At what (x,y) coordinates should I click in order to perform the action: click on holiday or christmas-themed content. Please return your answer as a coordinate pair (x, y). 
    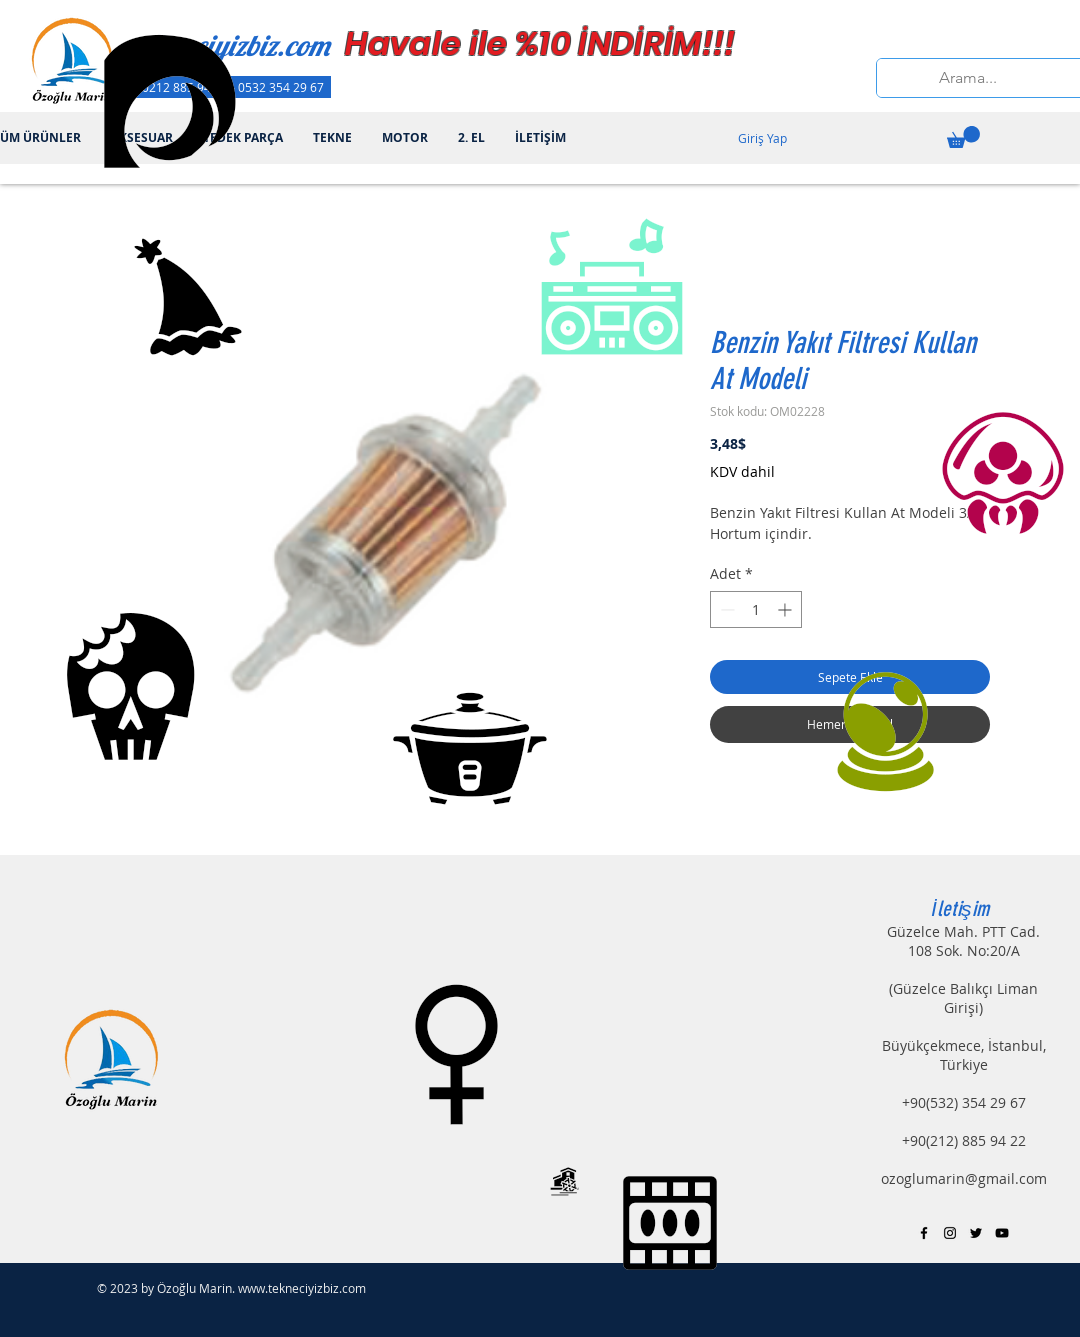
    Looking at the image, I should click on (188, 297).